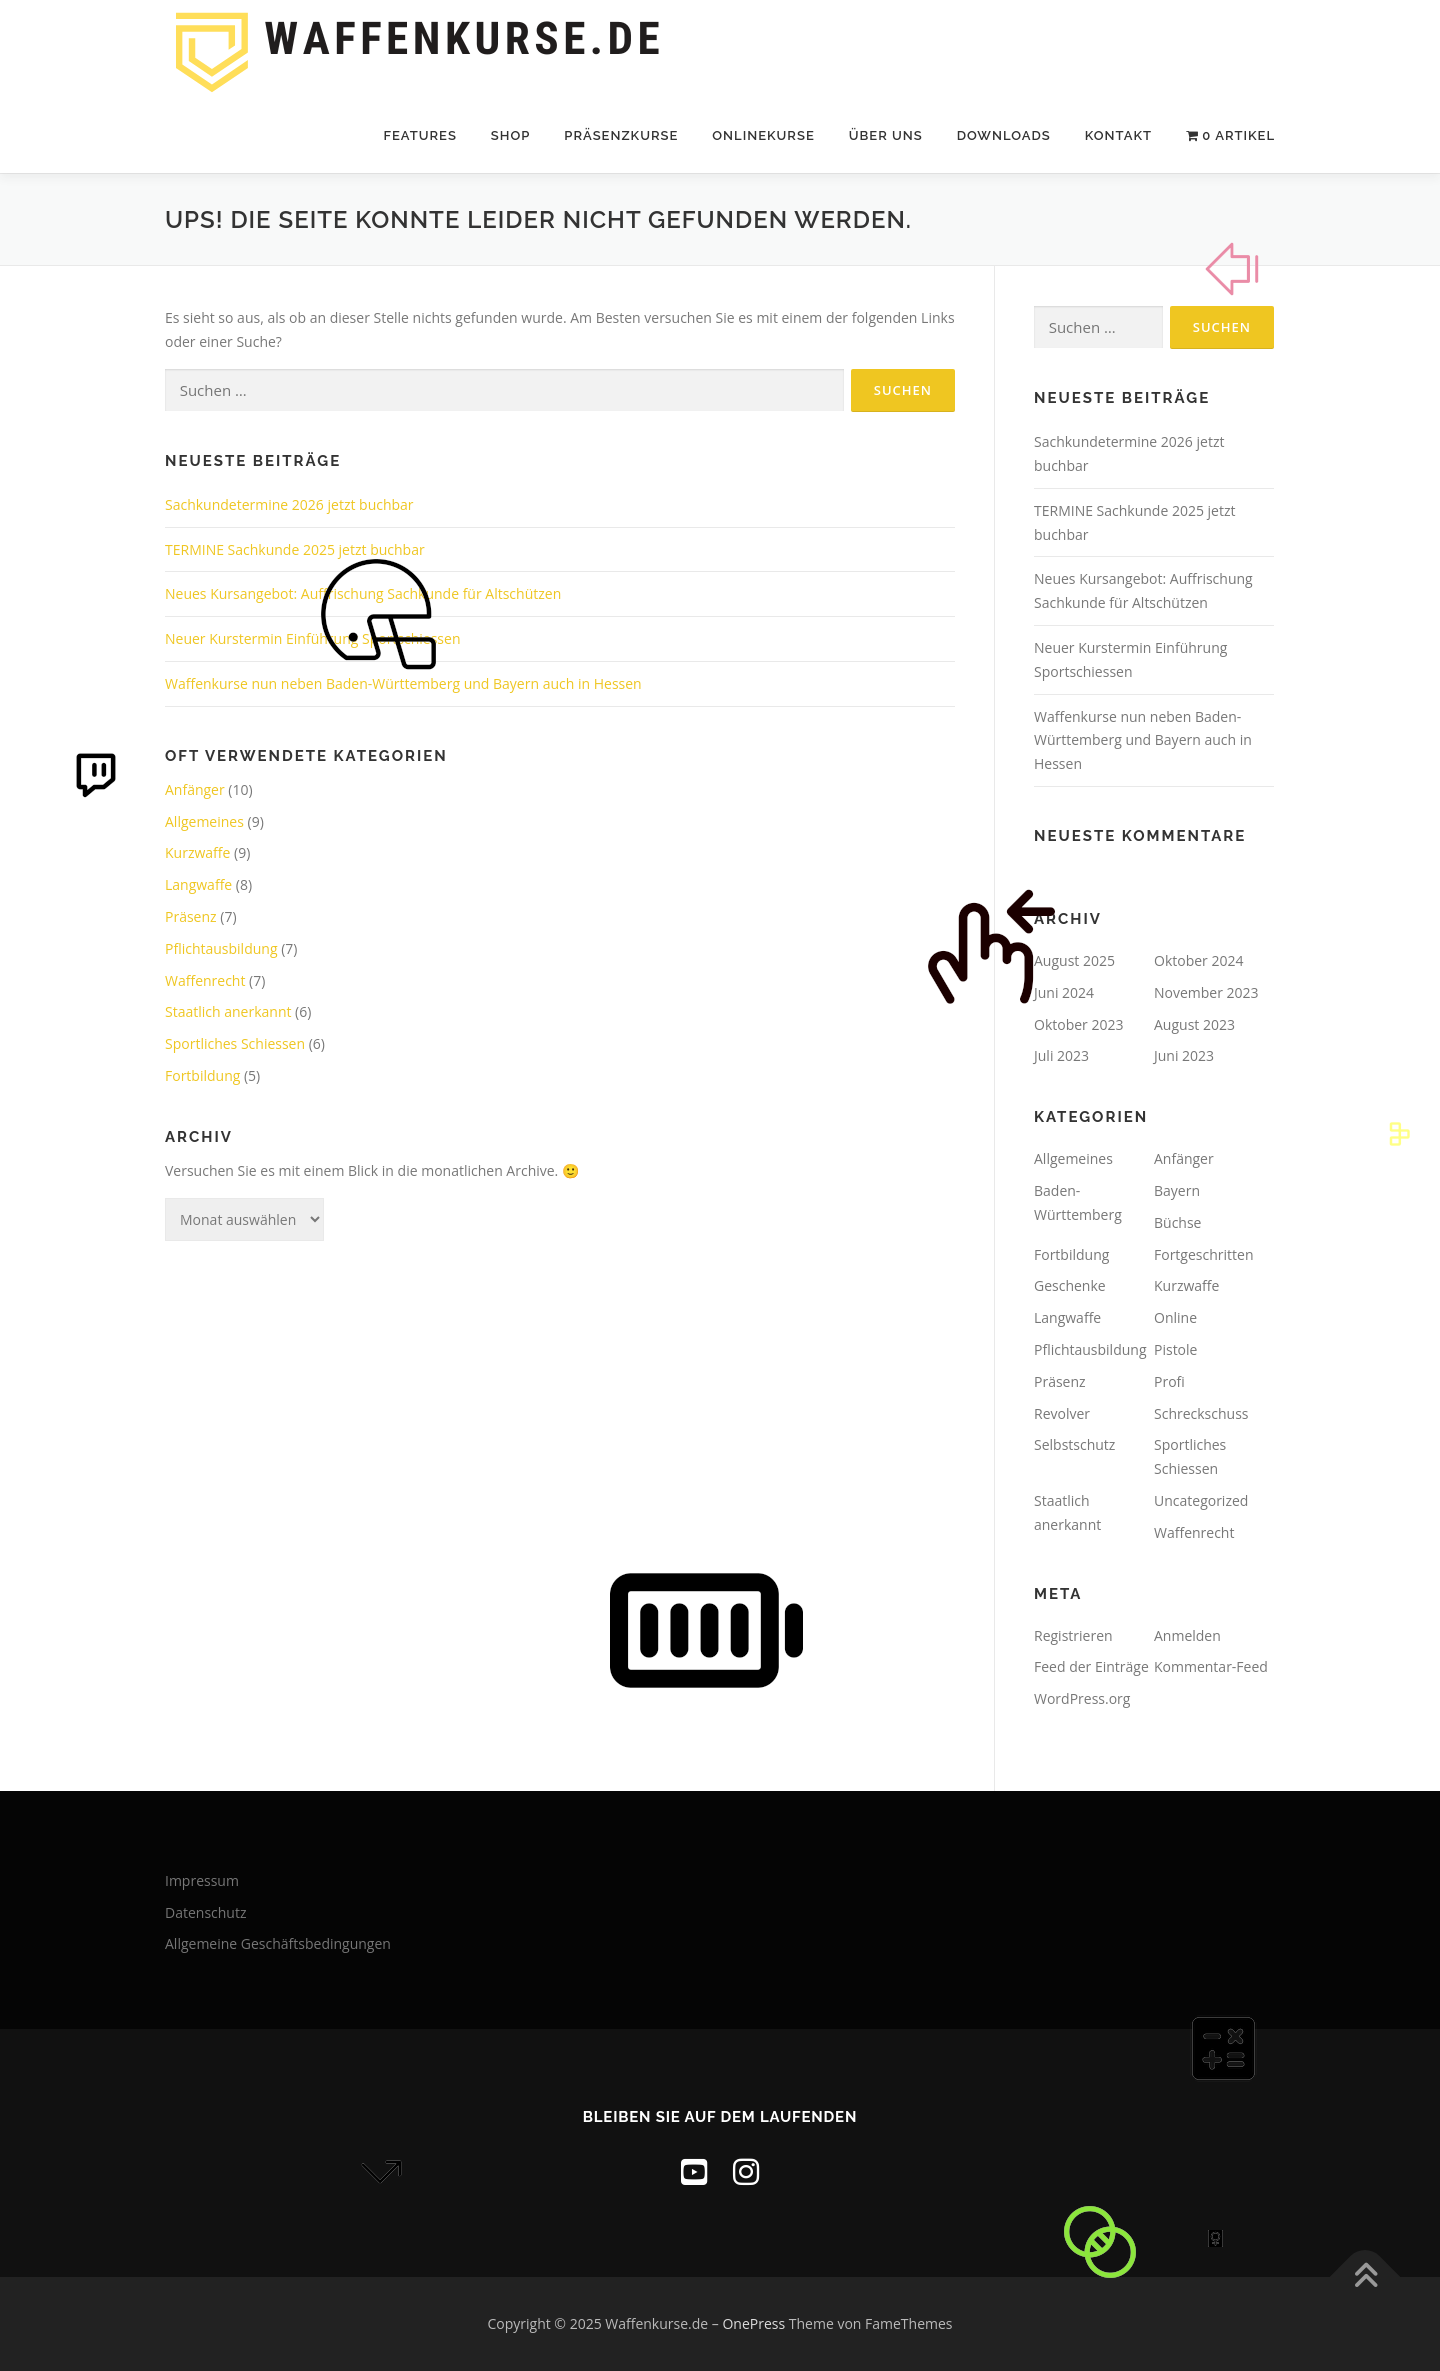  What do you see at coordinates (1215, 2238) in the screenshot?
I see `indicates female gender option` at bounding box center [1215, 2238].